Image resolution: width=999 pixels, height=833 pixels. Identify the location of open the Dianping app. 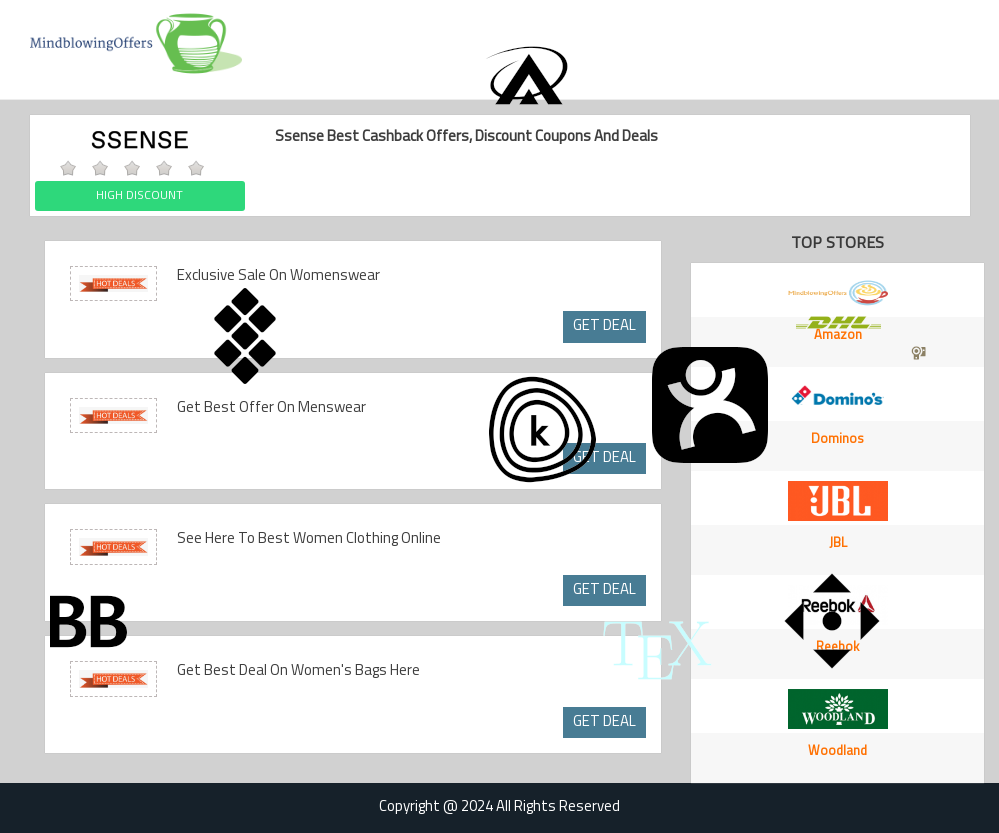
(710, 405).